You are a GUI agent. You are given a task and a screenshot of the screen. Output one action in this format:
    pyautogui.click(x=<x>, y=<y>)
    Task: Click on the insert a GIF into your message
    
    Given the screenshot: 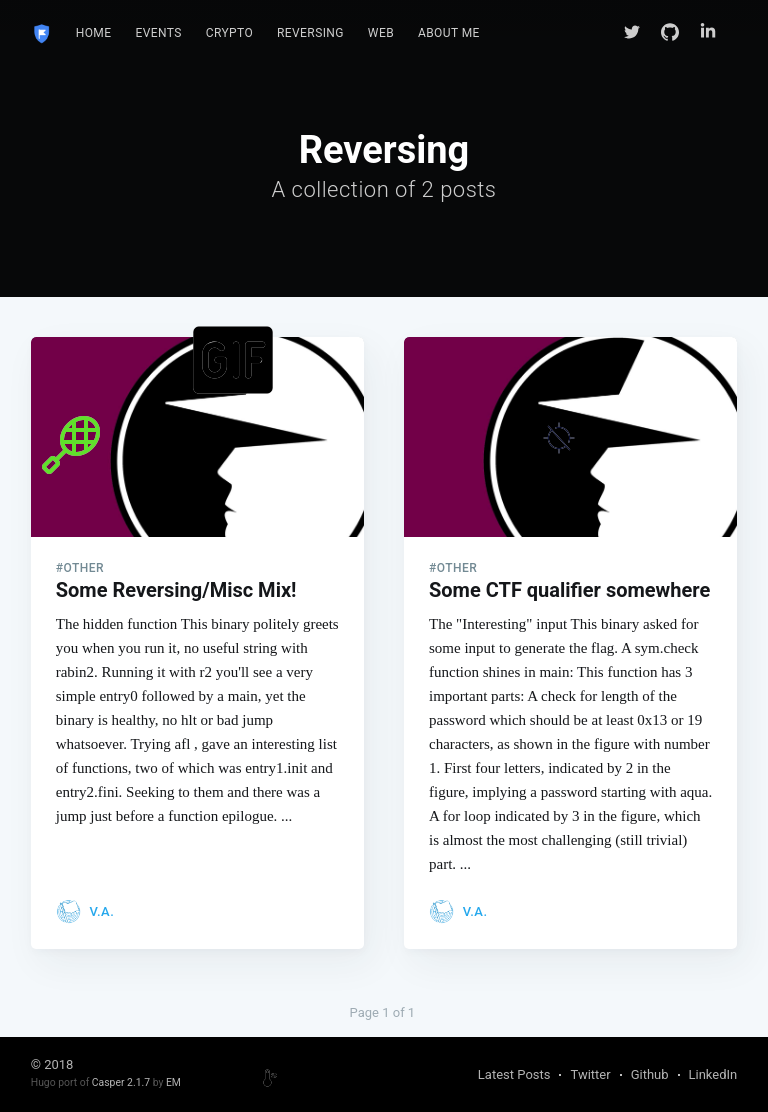 What is the action you would take?
    pyautogui.click(x=233, y=360)
    